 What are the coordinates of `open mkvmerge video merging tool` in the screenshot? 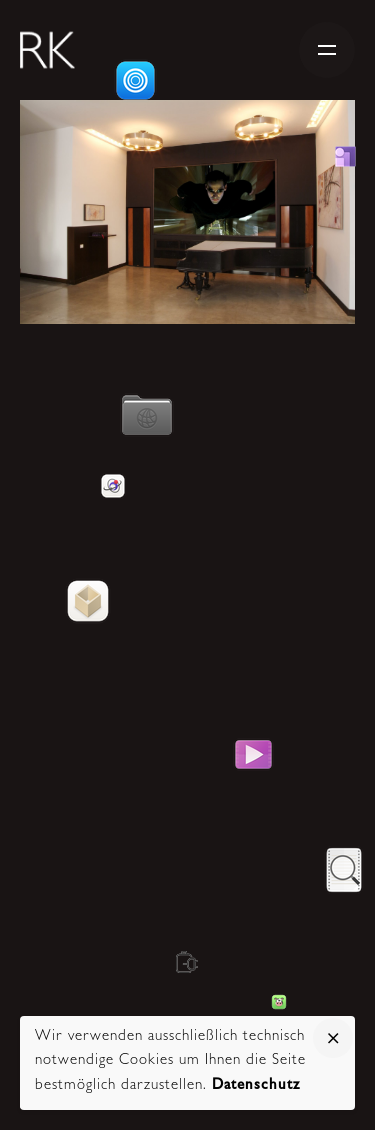 It's located at (113, 486).